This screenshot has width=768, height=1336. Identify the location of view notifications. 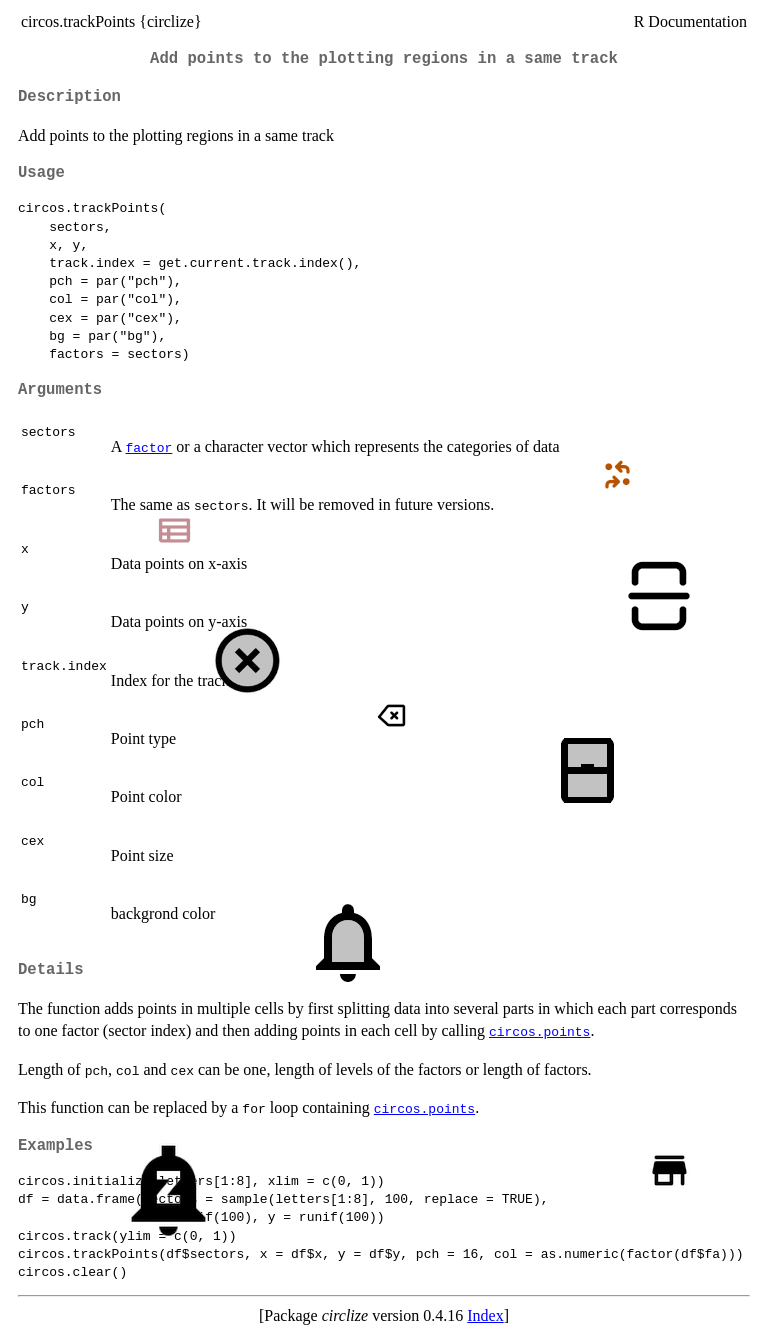
(348, 942).